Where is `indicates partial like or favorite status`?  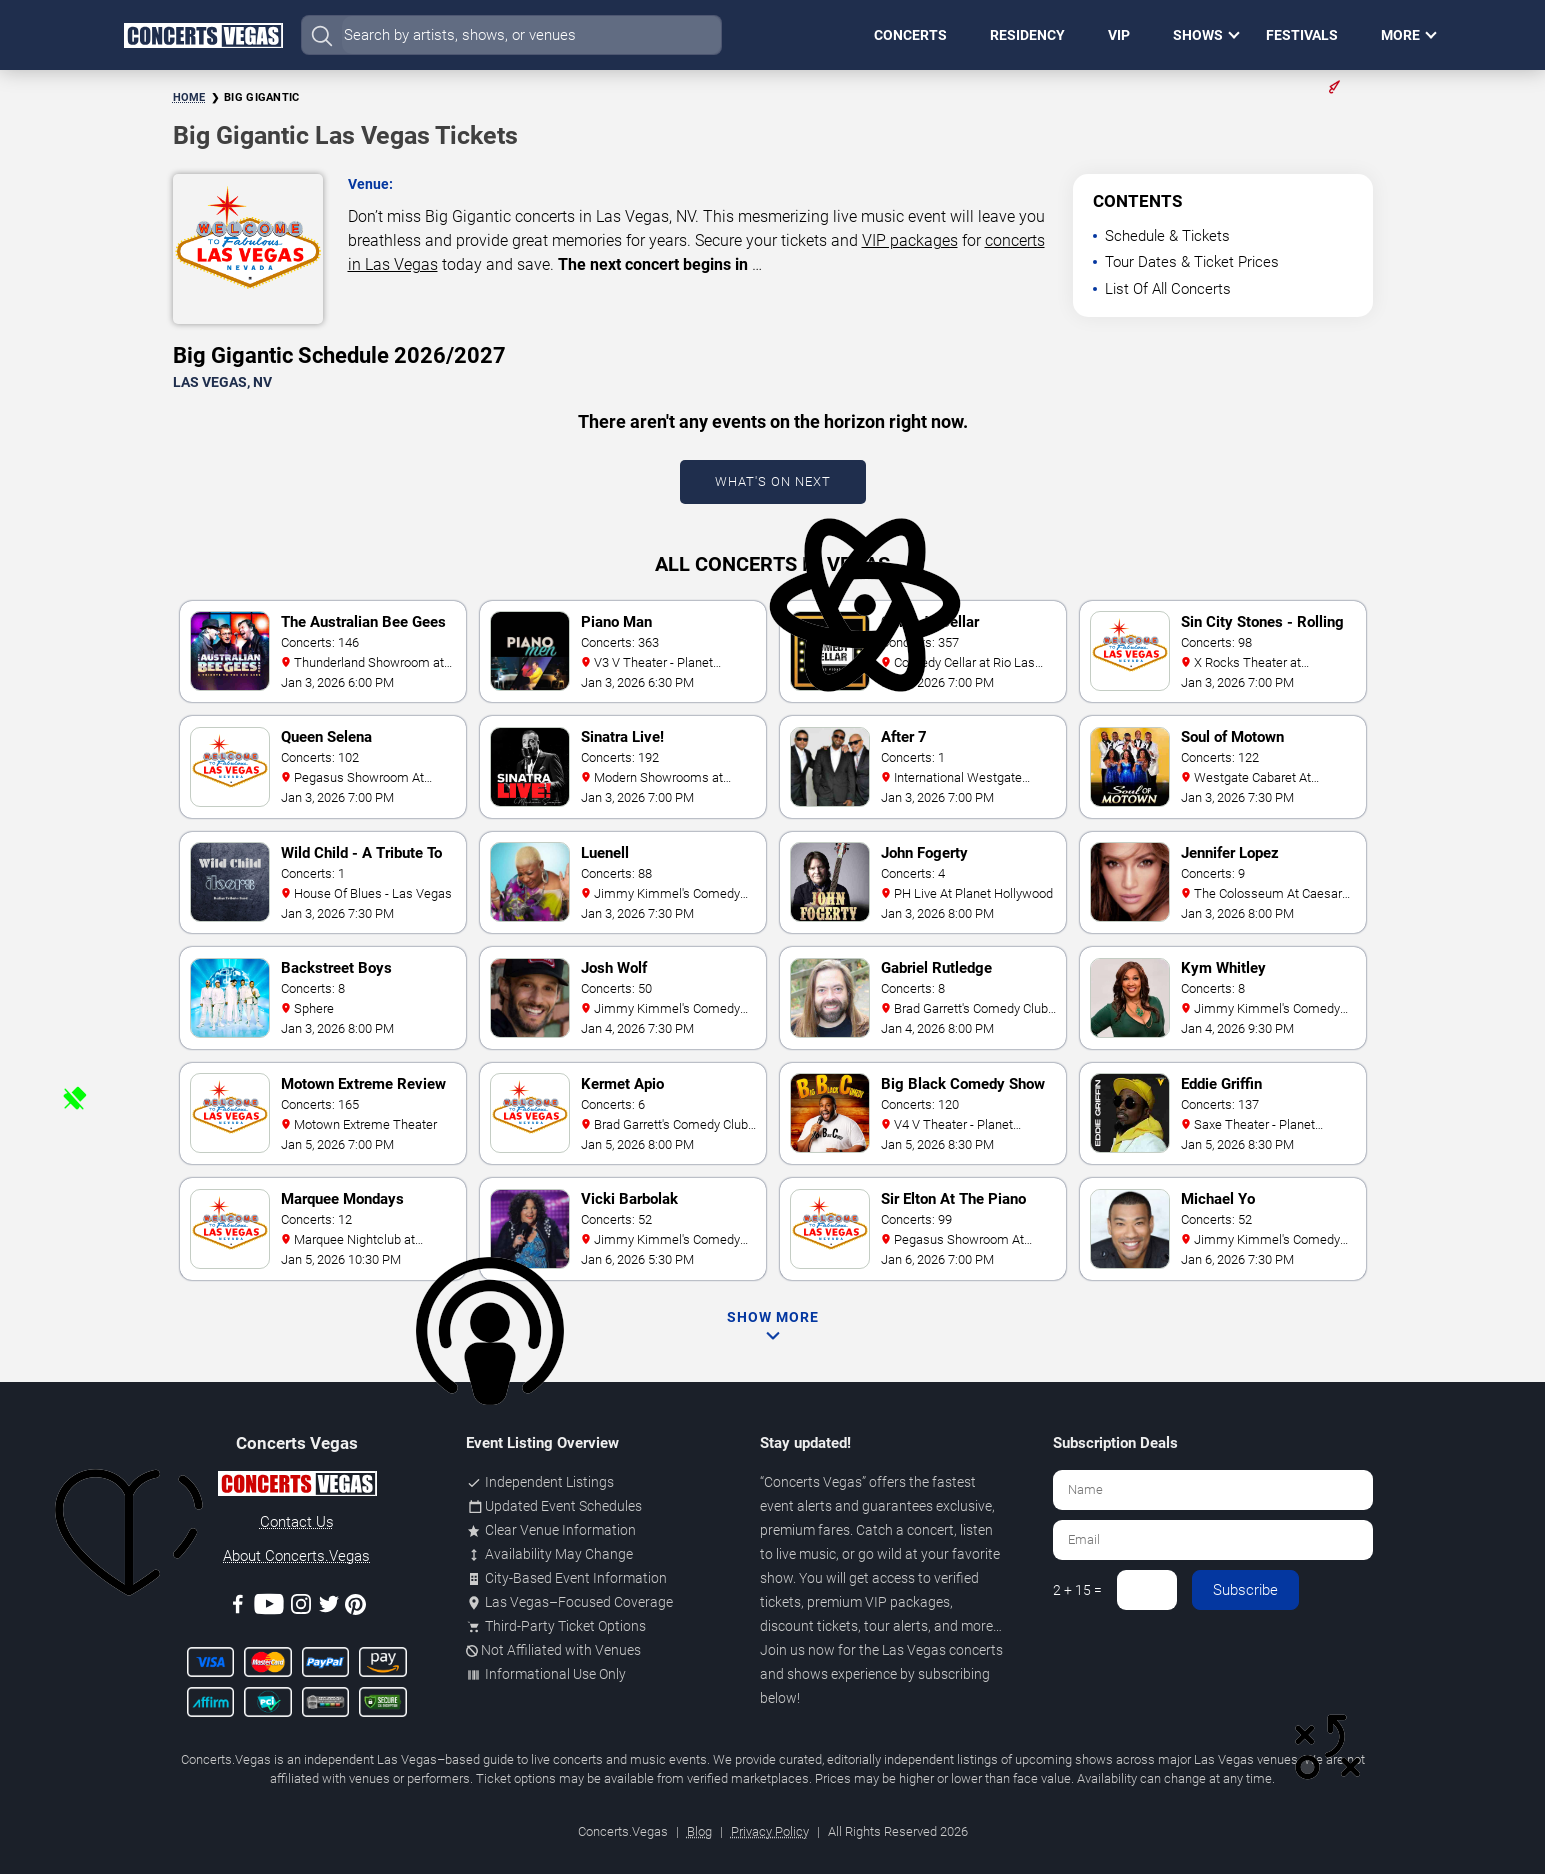
indicates partial like or favorite status is located at coordinates (129, 1527).